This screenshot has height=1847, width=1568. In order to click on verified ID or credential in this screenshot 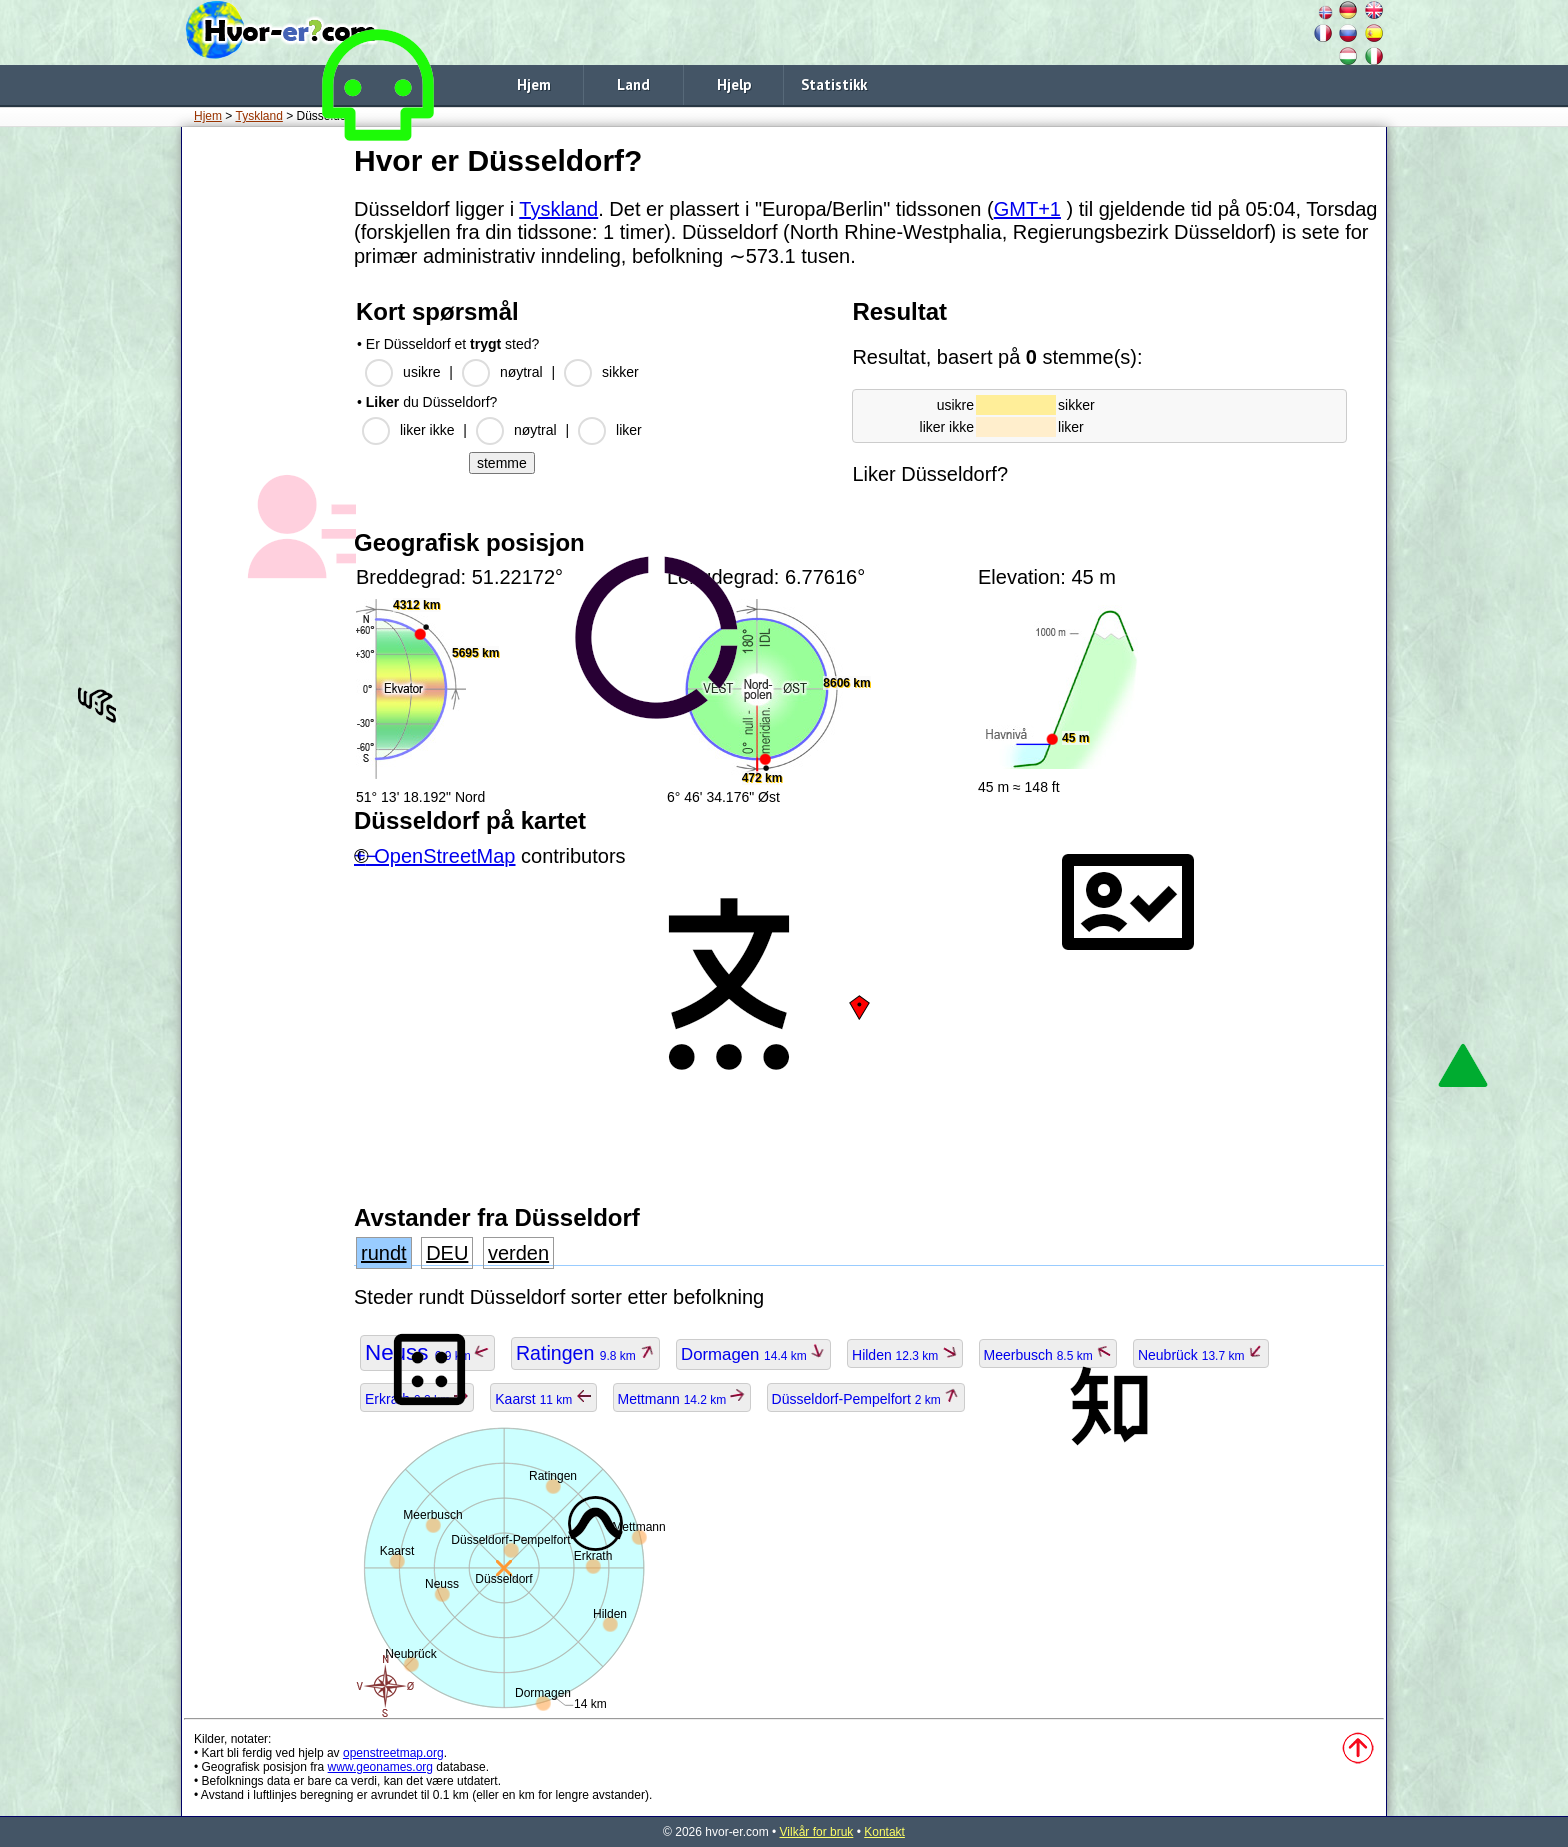, I will do `click(1128, 902)`.